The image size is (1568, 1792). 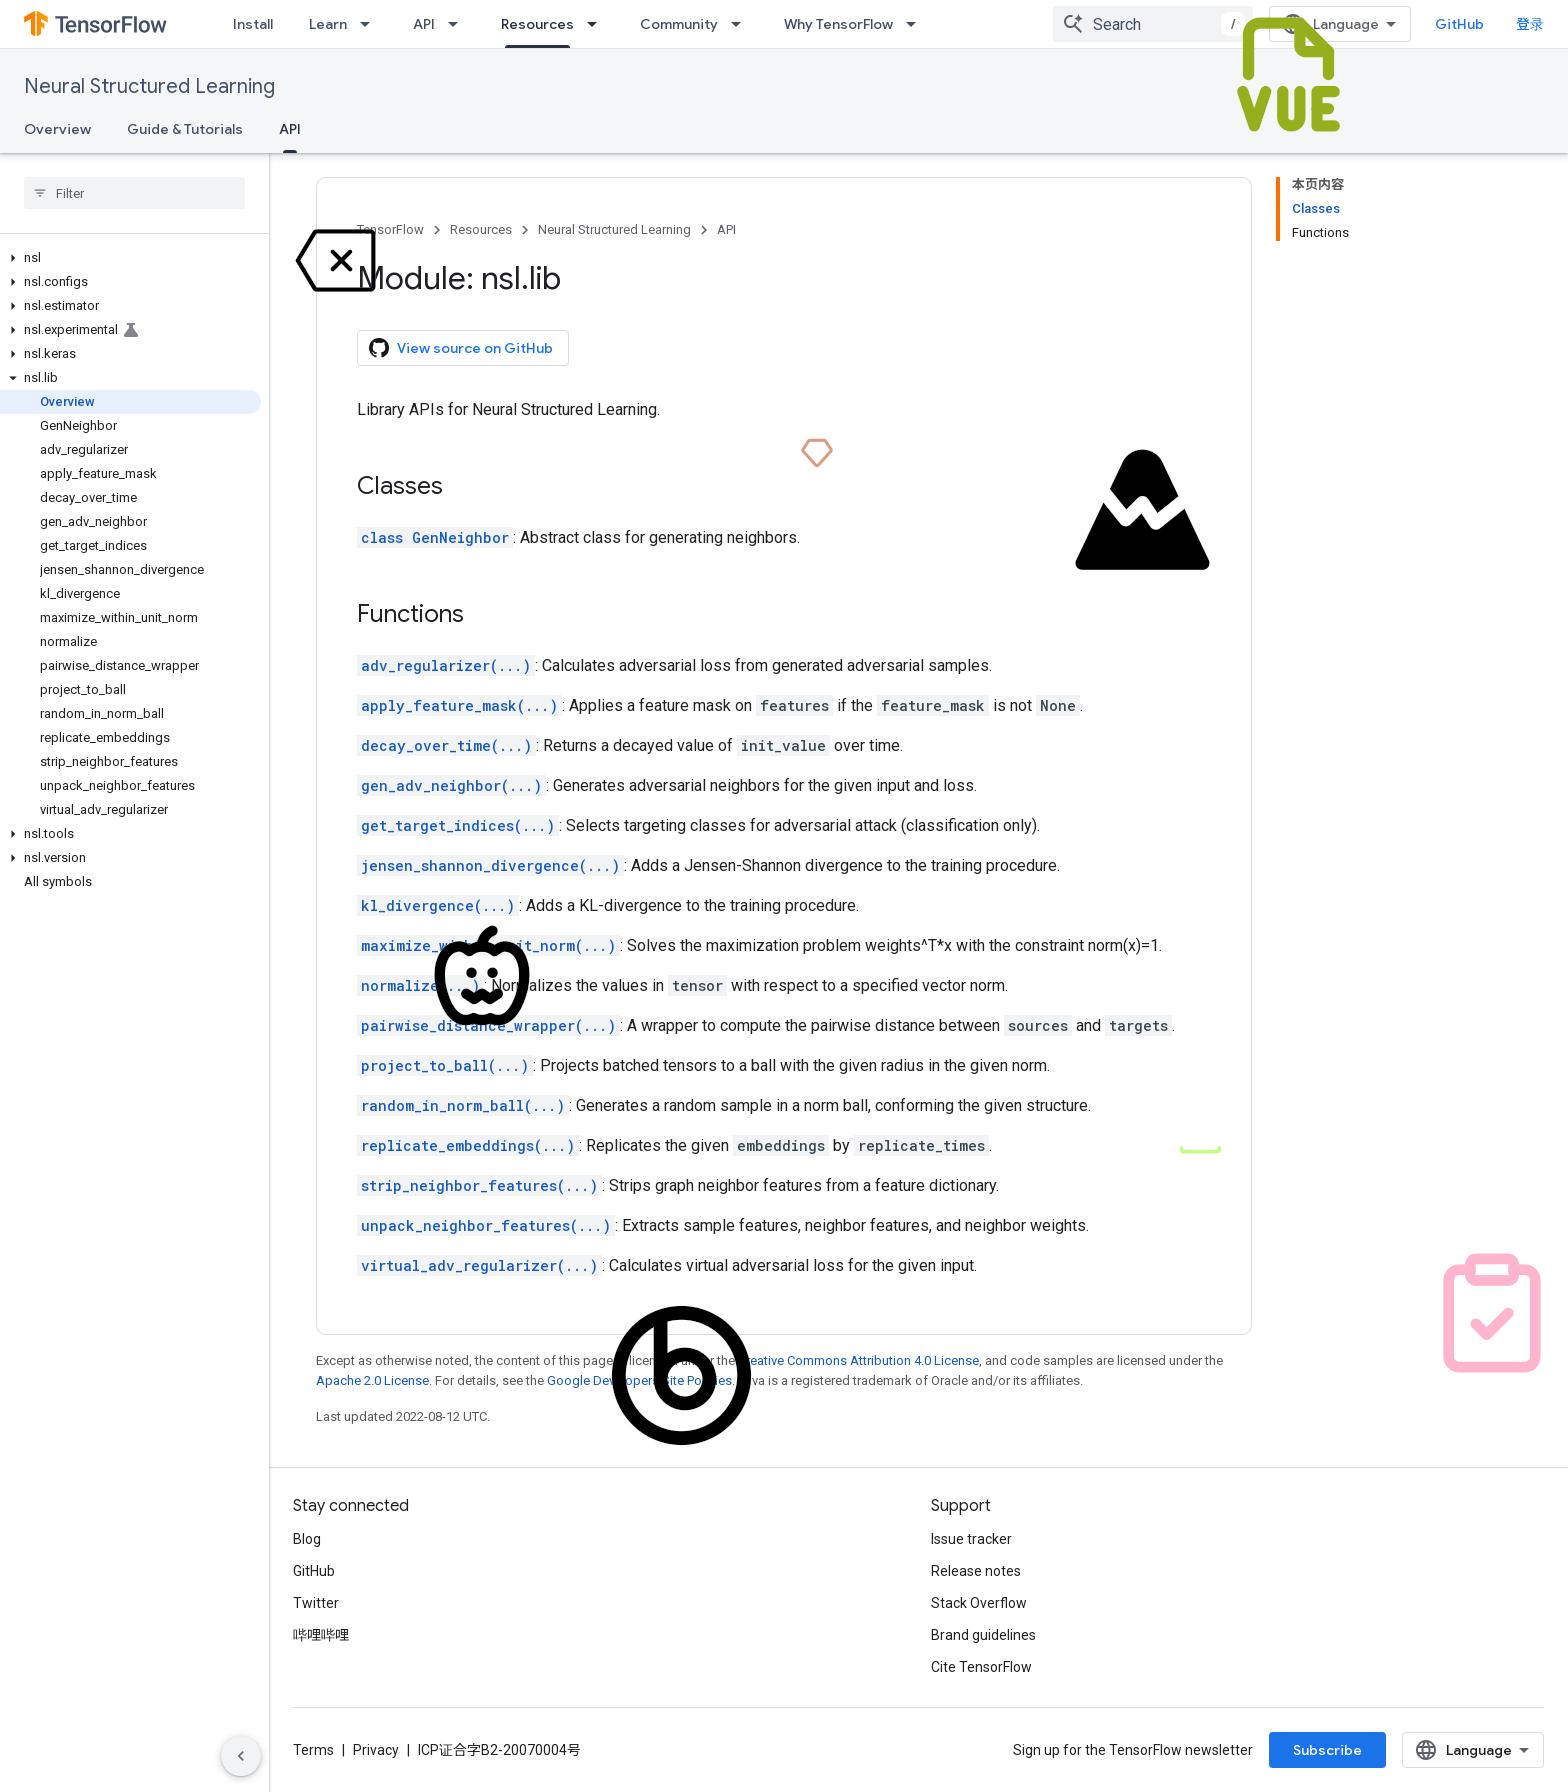 What do you see at coordinates (338, 260) in the screenshot?
I see `delete the last character entered` at bounding box center [338, 260].